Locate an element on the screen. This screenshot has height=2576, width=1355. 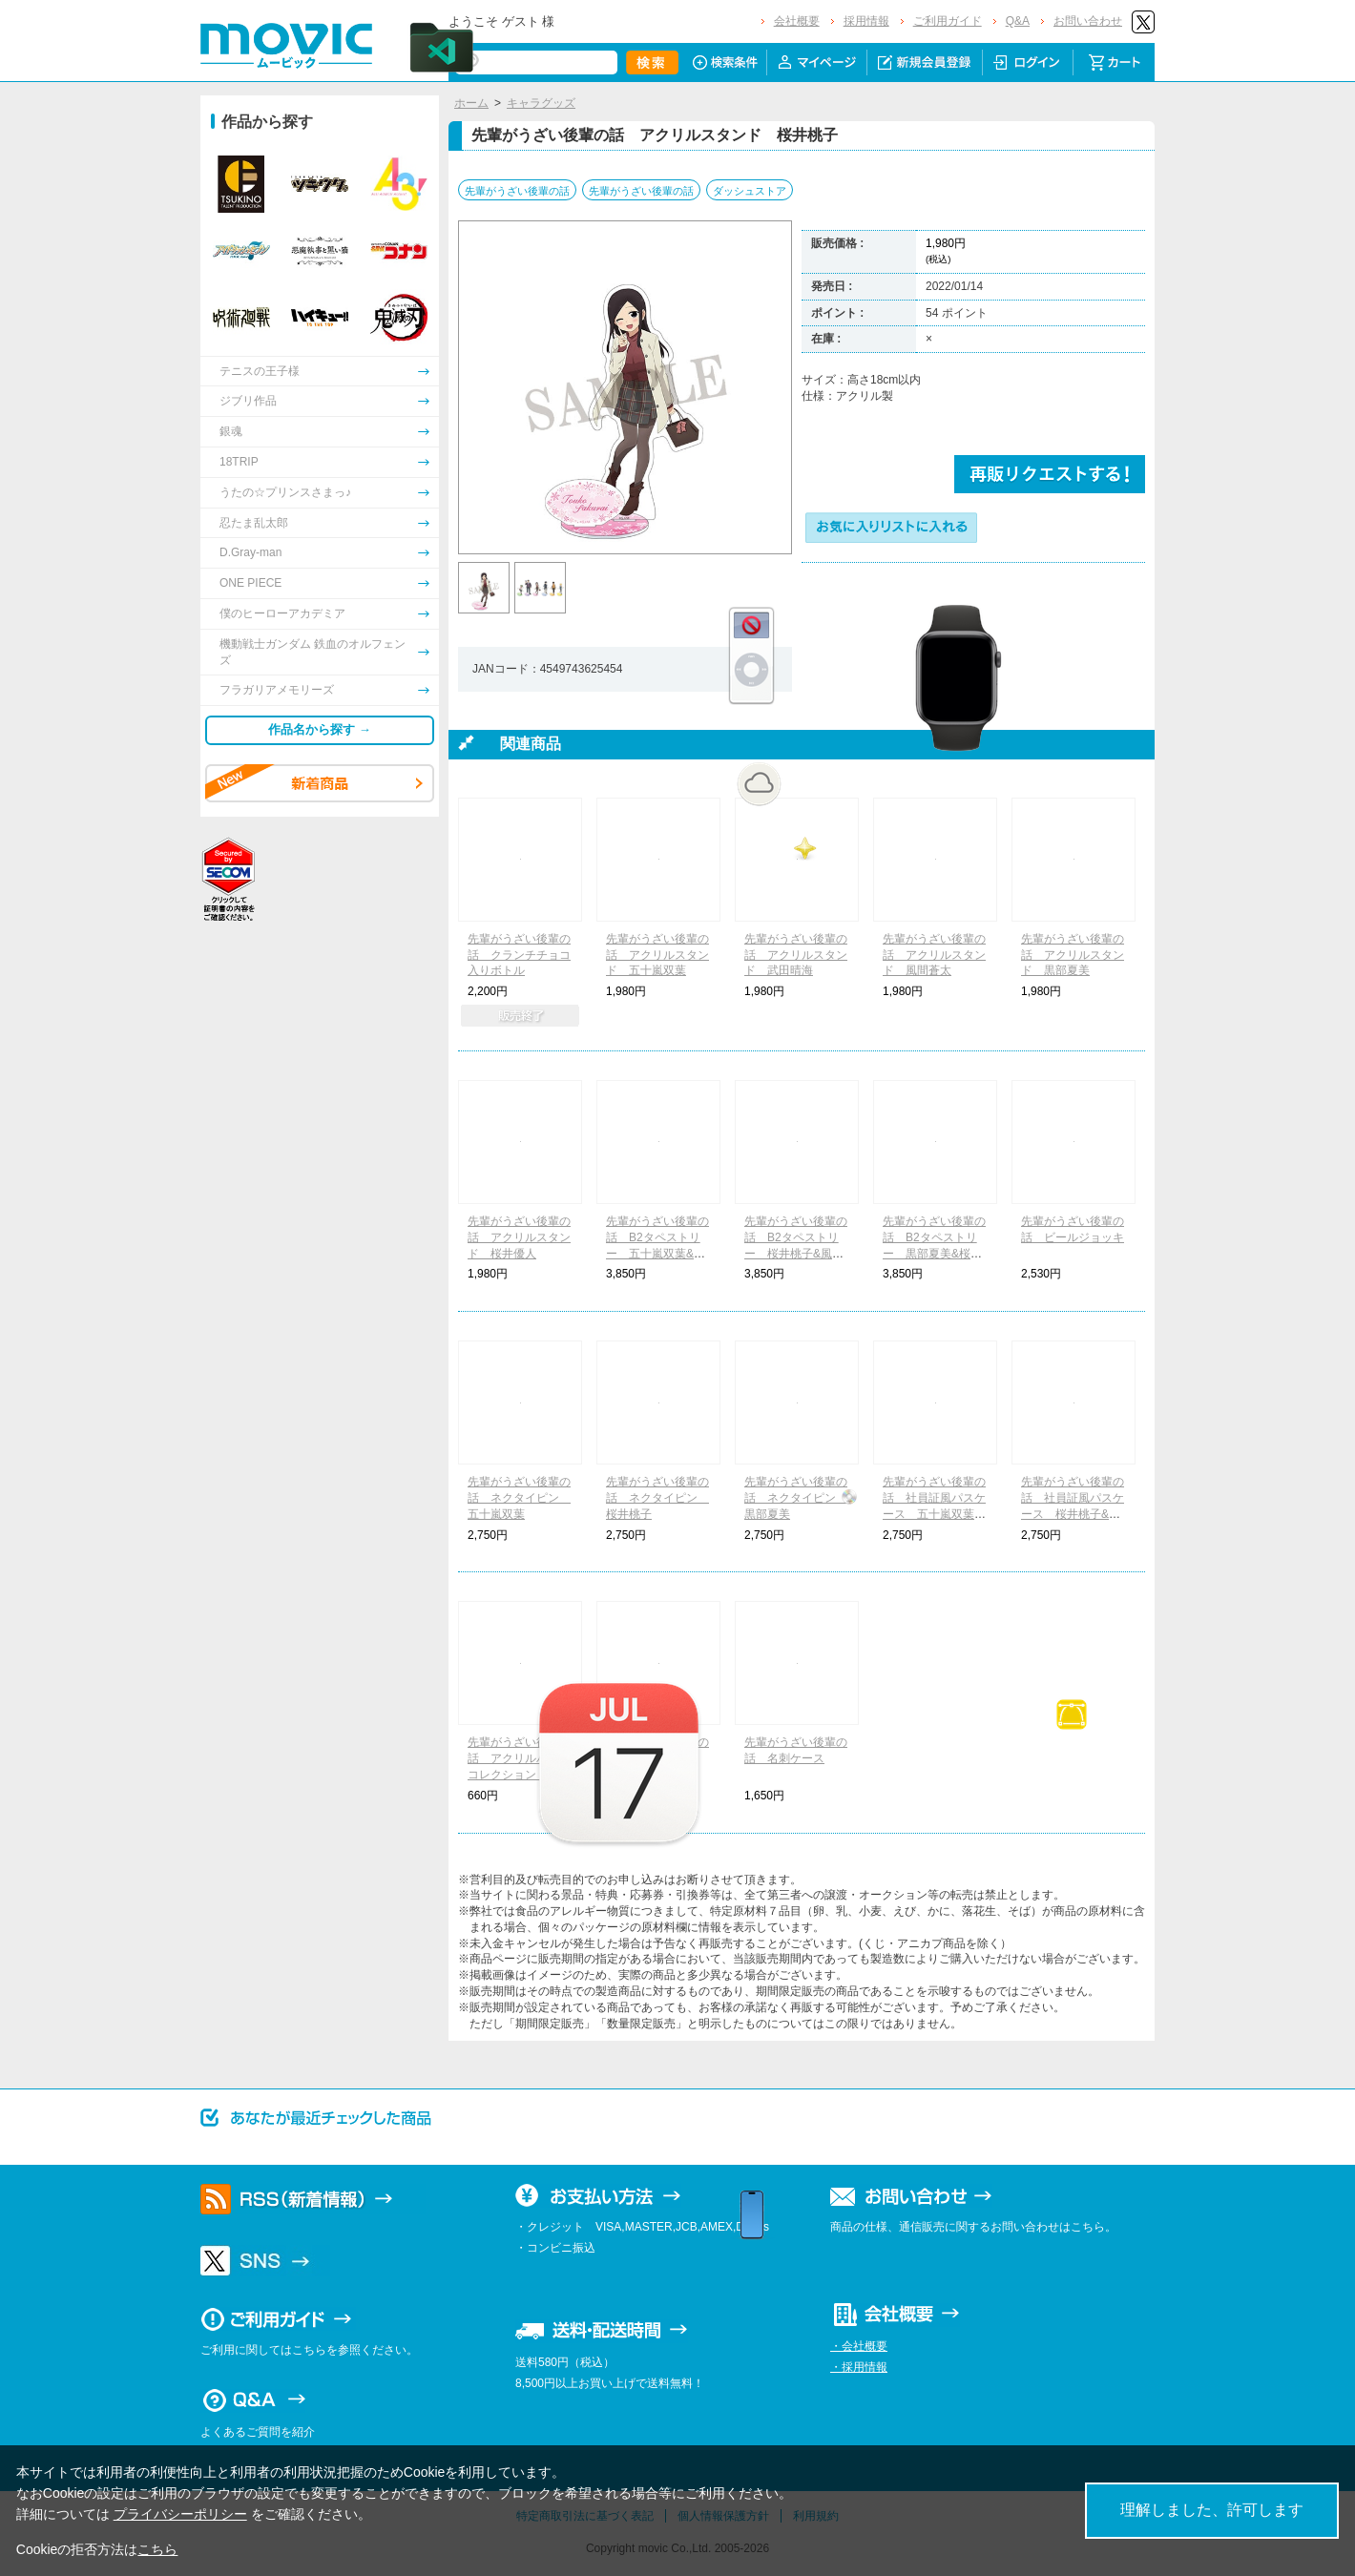
folder containing VS Code Insider projects is located at coordinates (441, 49).